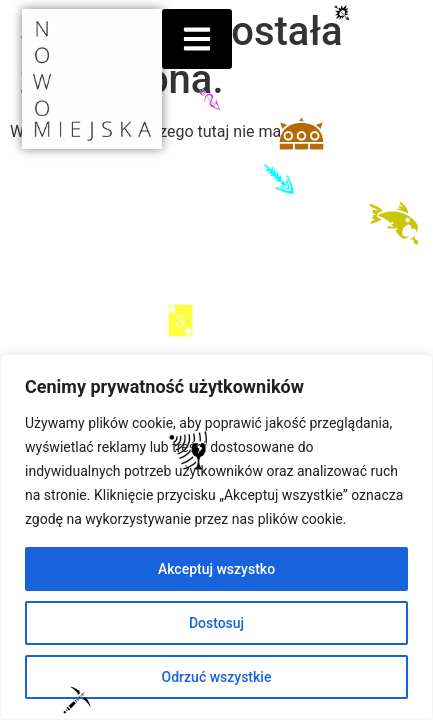 The height and width of the screenshot is (720, 433). What do you see at coordinates (341, 12) in the screenshot?
I see `search with enhanced or powerful results` at bounding box center [341, 12].